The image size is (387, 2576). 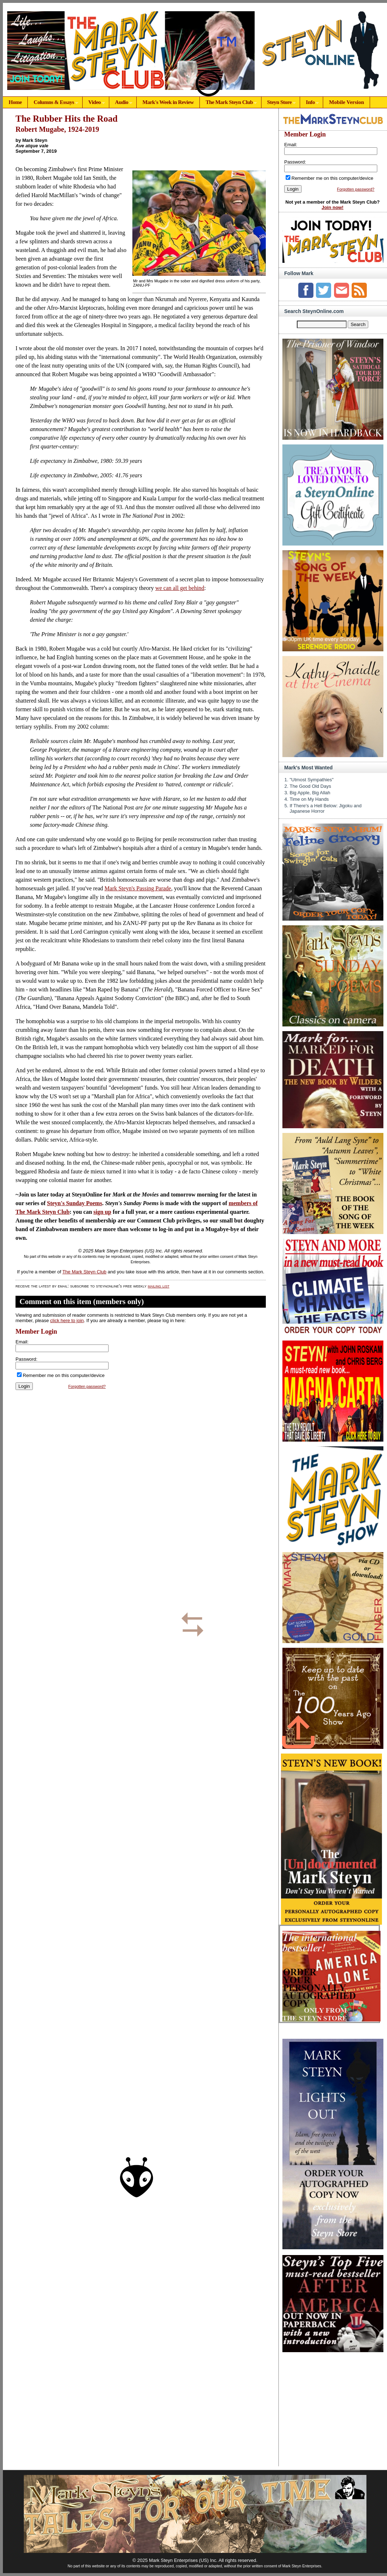 What do you see at coordinates (136, 2177) in the screenshot?
I see `open PlatformIO IDE or development environment` at bounding box center [136, 2177].